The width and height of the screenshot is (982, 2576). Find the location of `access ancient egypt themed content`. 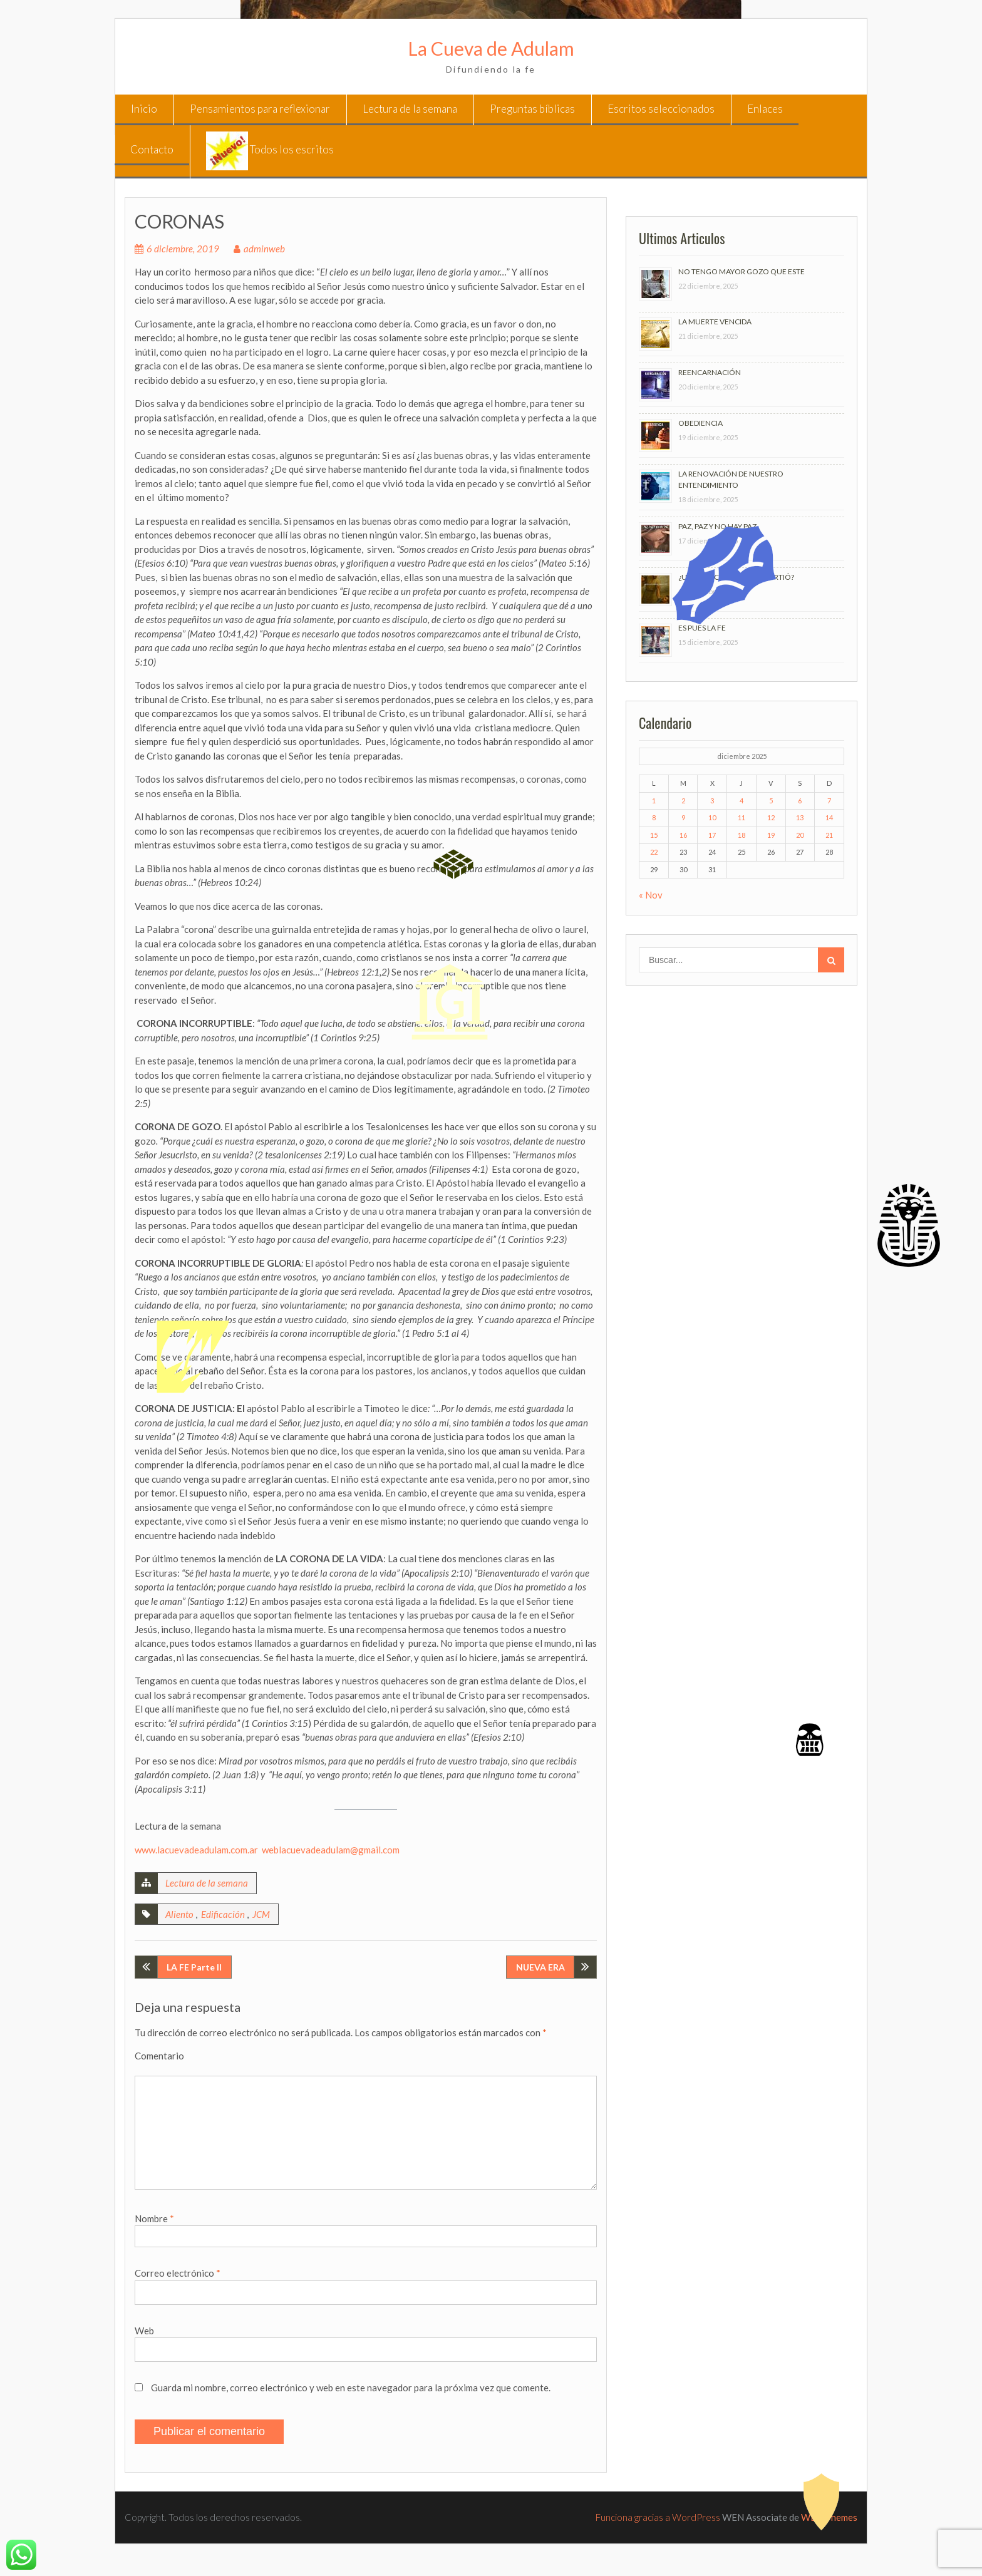

access ancient egypt themed content is located at coordinates (909, 1225).